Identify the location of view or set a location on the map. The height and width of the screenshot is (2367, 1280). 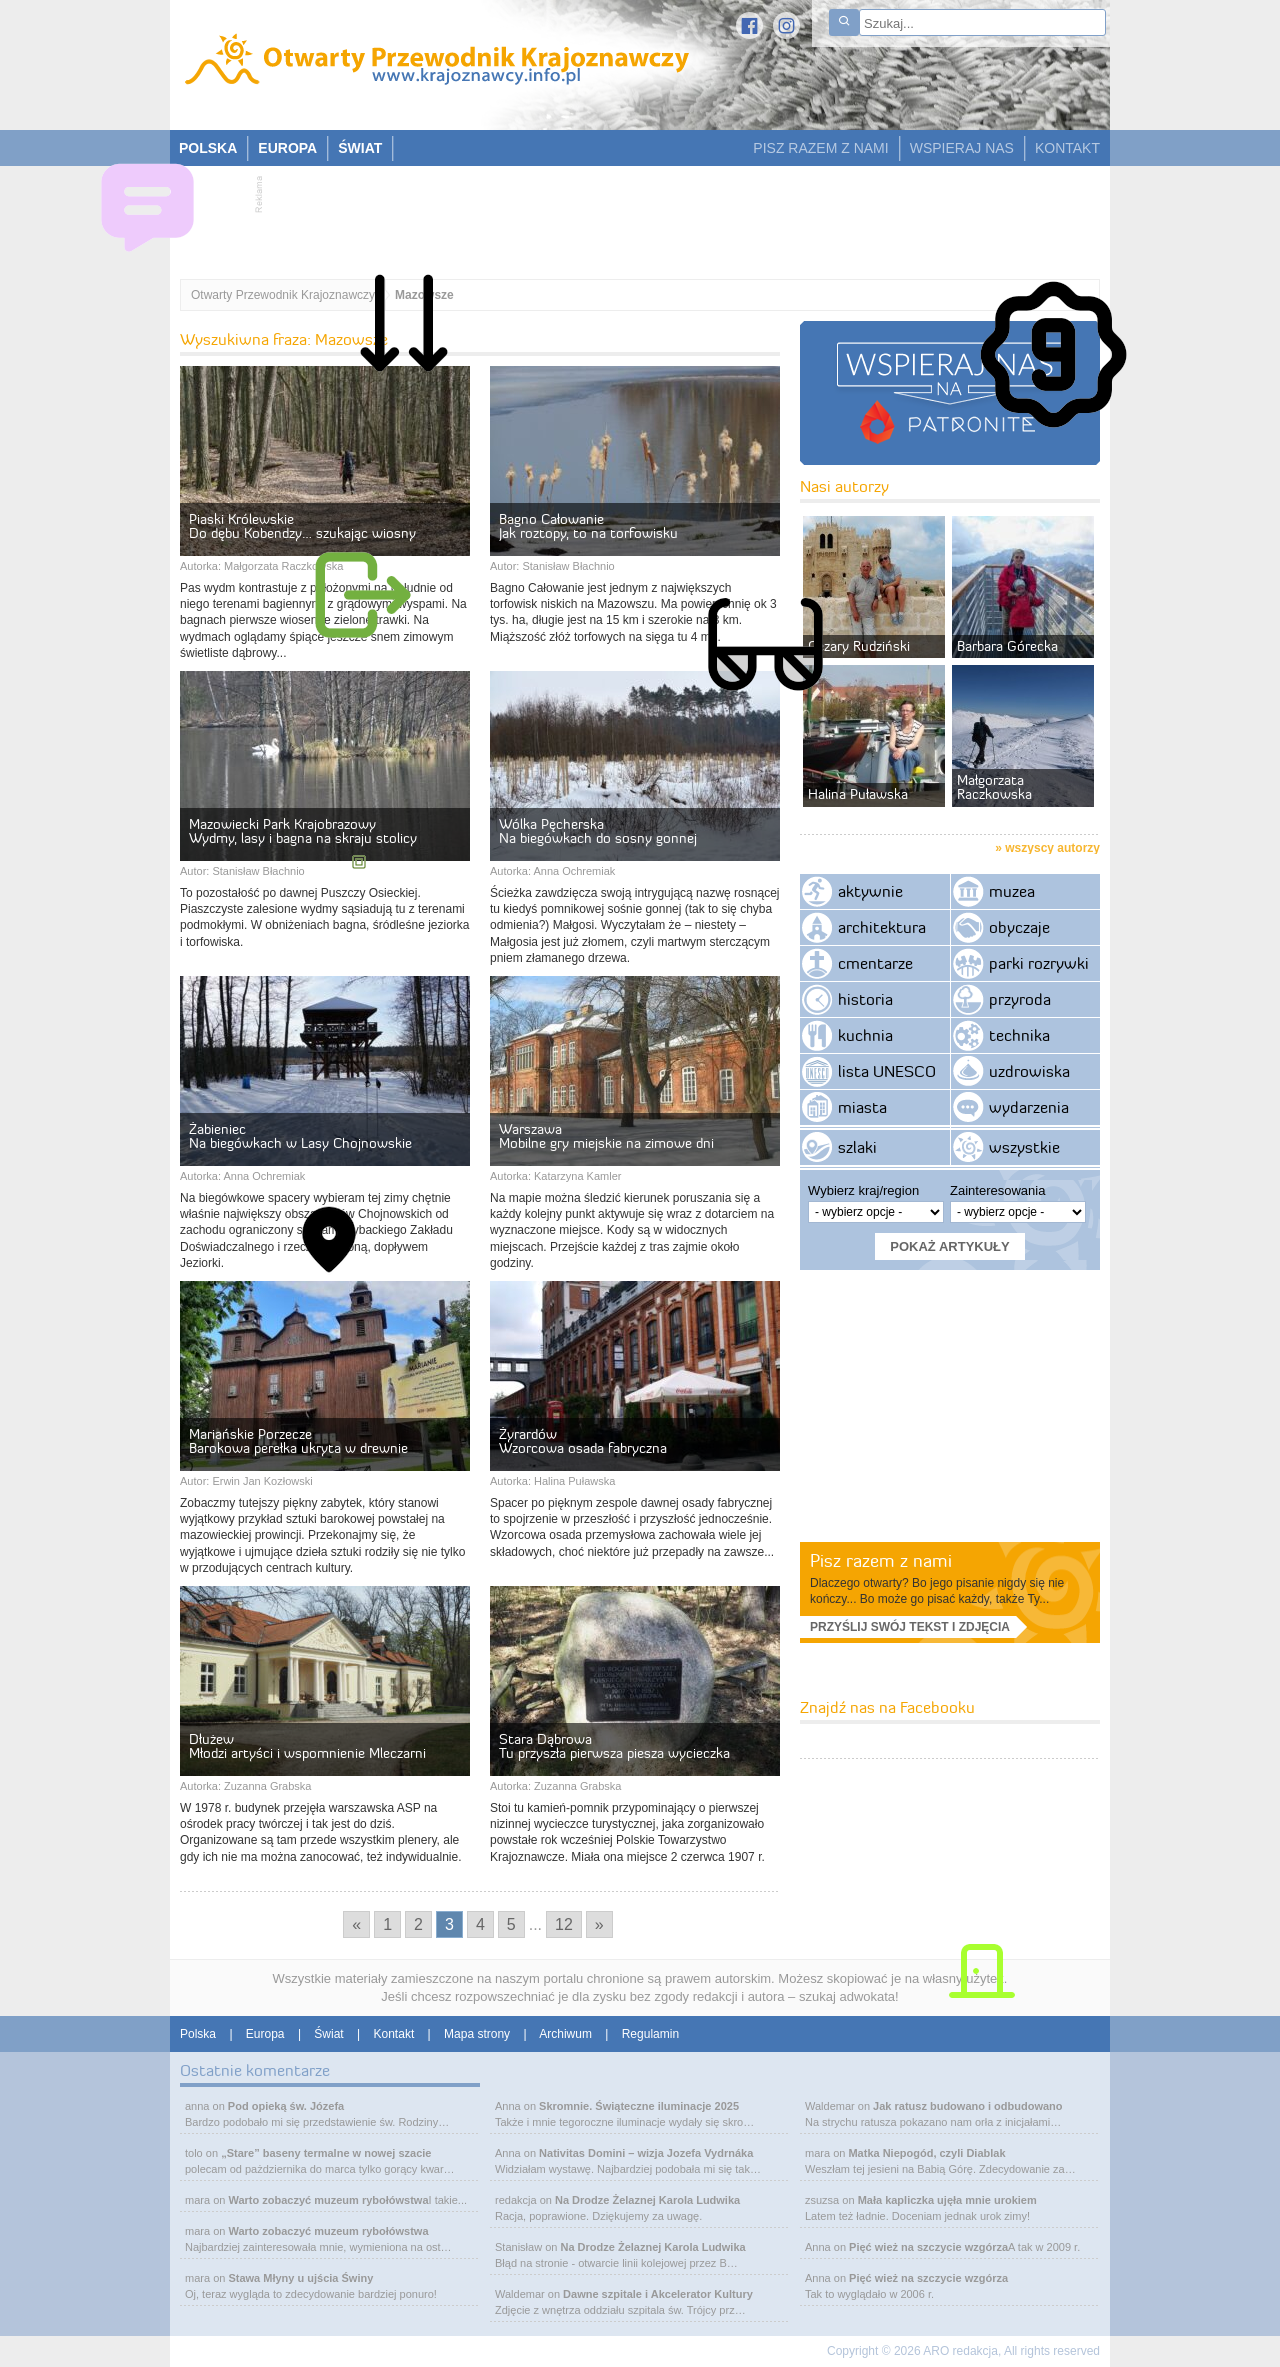
(329, 1240).